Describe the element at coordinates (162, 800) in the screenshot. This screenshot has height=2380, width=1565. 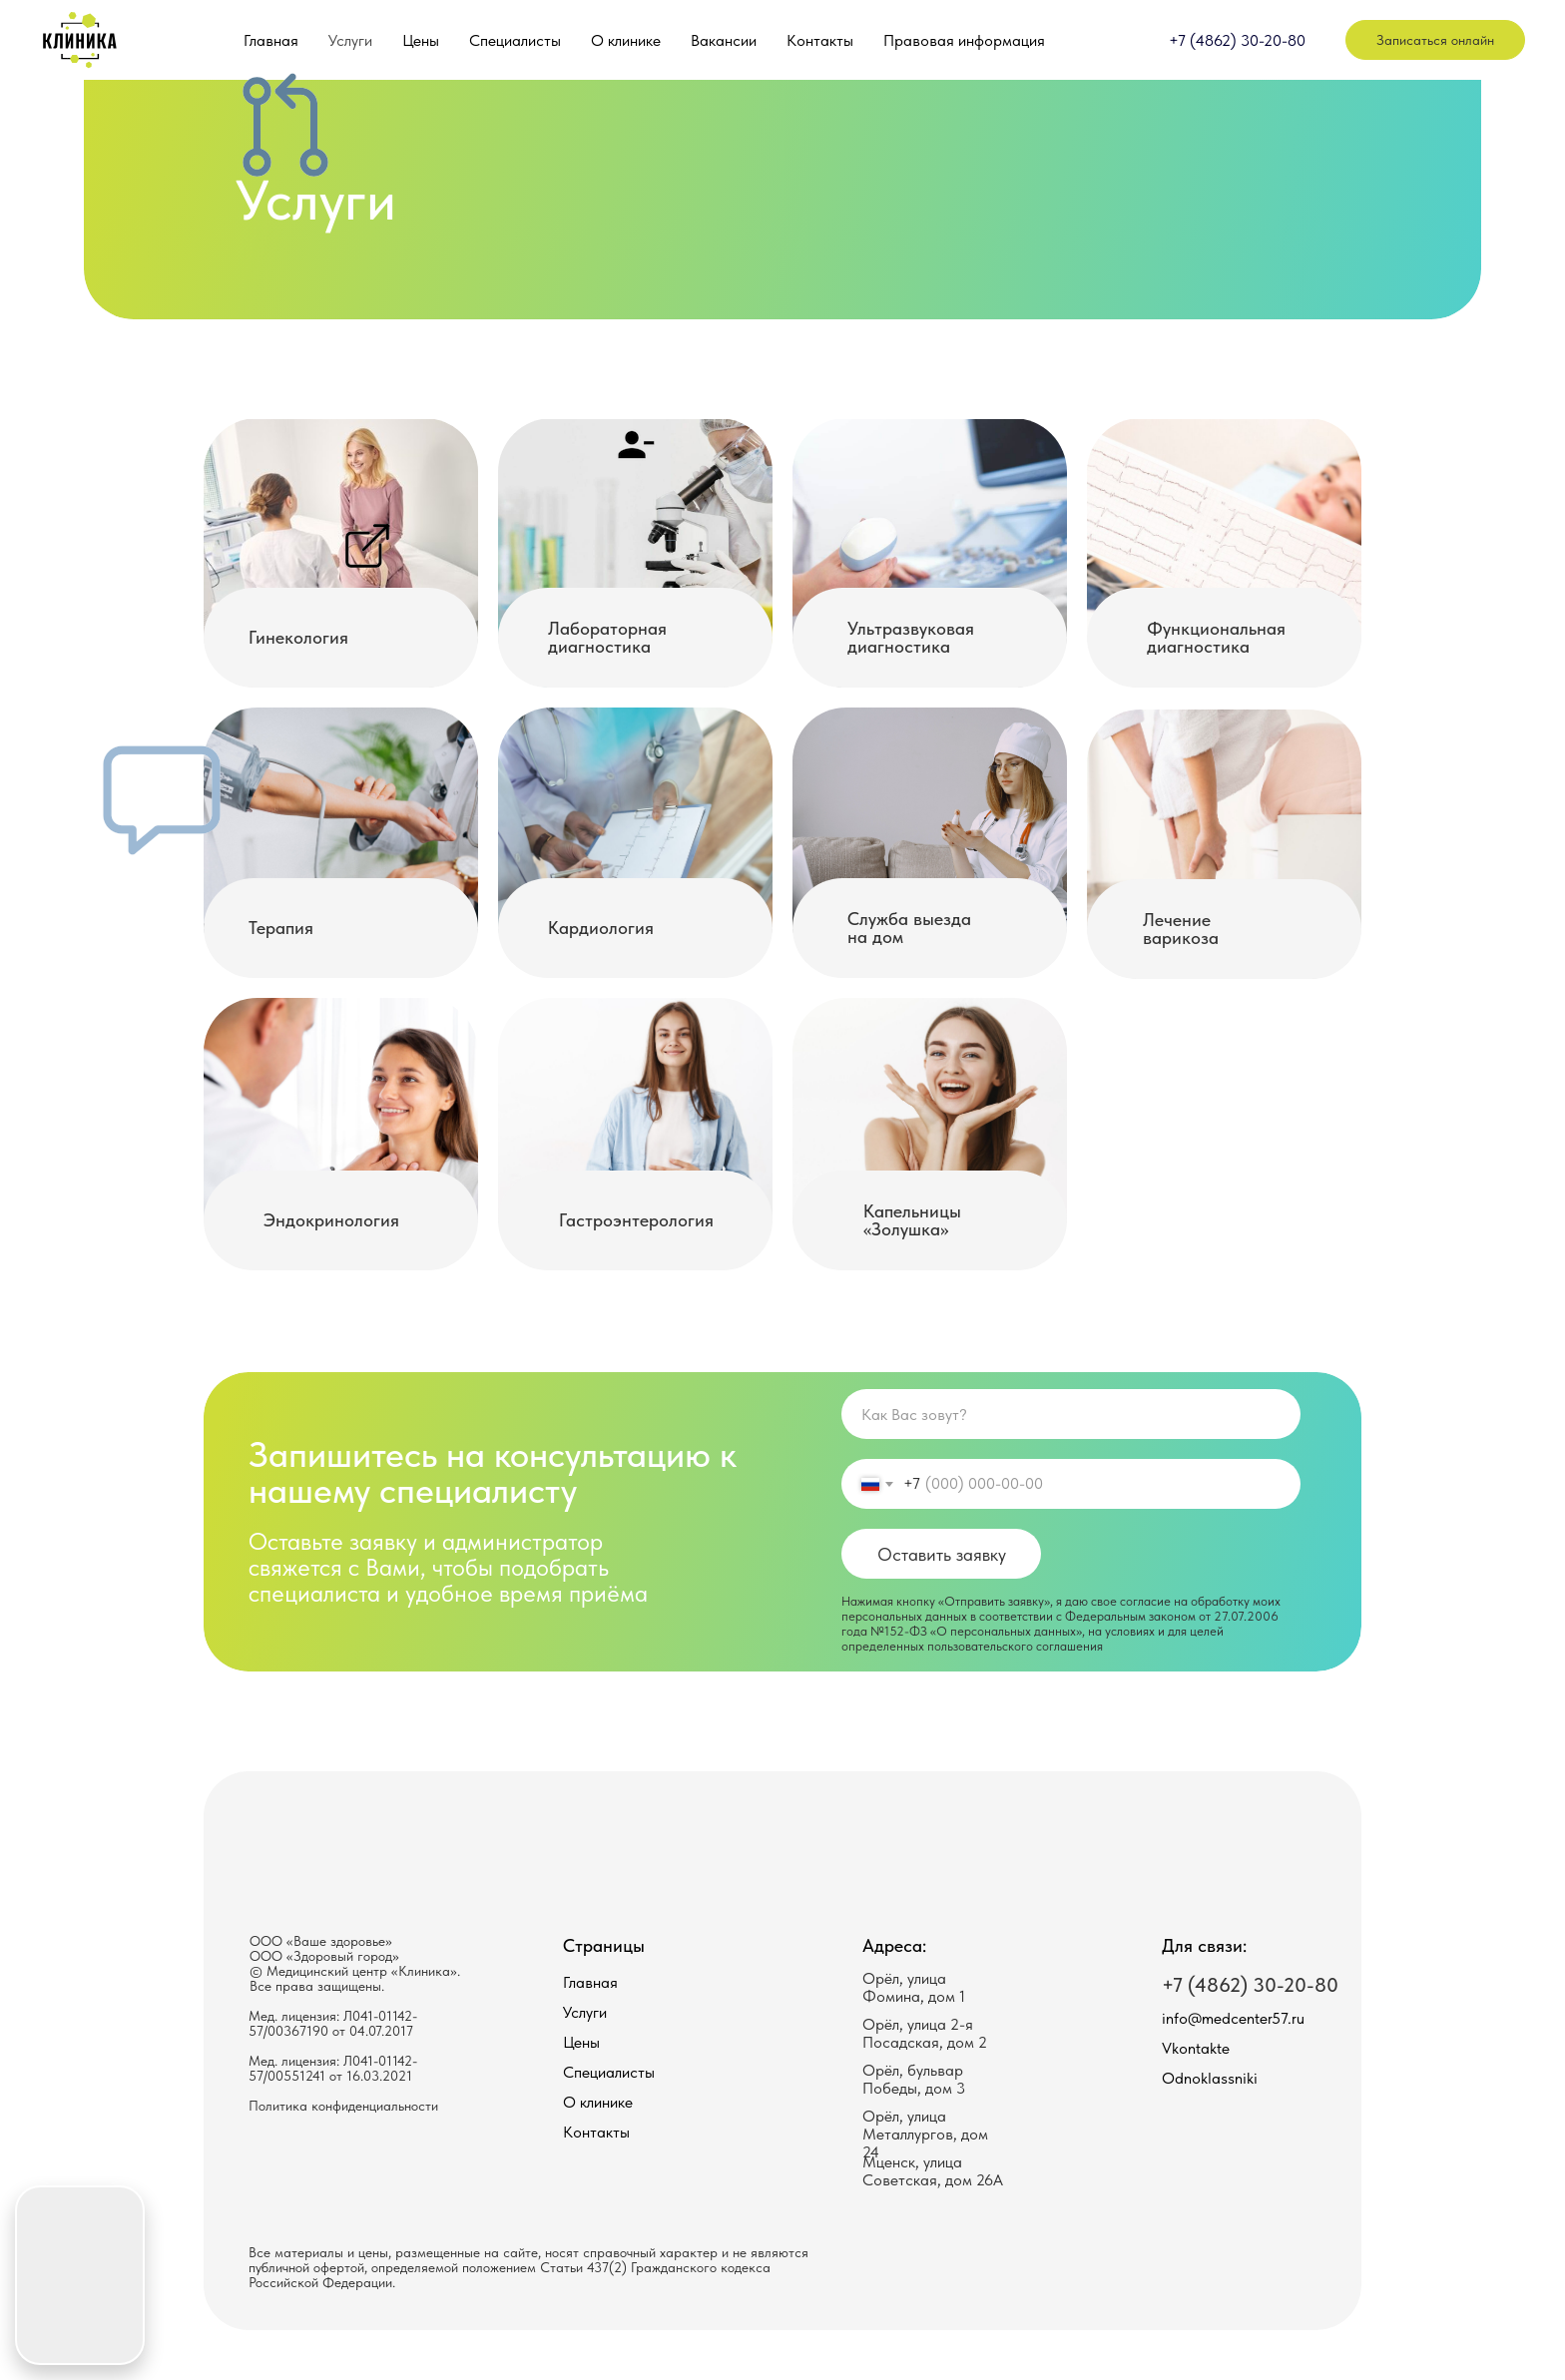
I see `open chat or messaging` at that location.